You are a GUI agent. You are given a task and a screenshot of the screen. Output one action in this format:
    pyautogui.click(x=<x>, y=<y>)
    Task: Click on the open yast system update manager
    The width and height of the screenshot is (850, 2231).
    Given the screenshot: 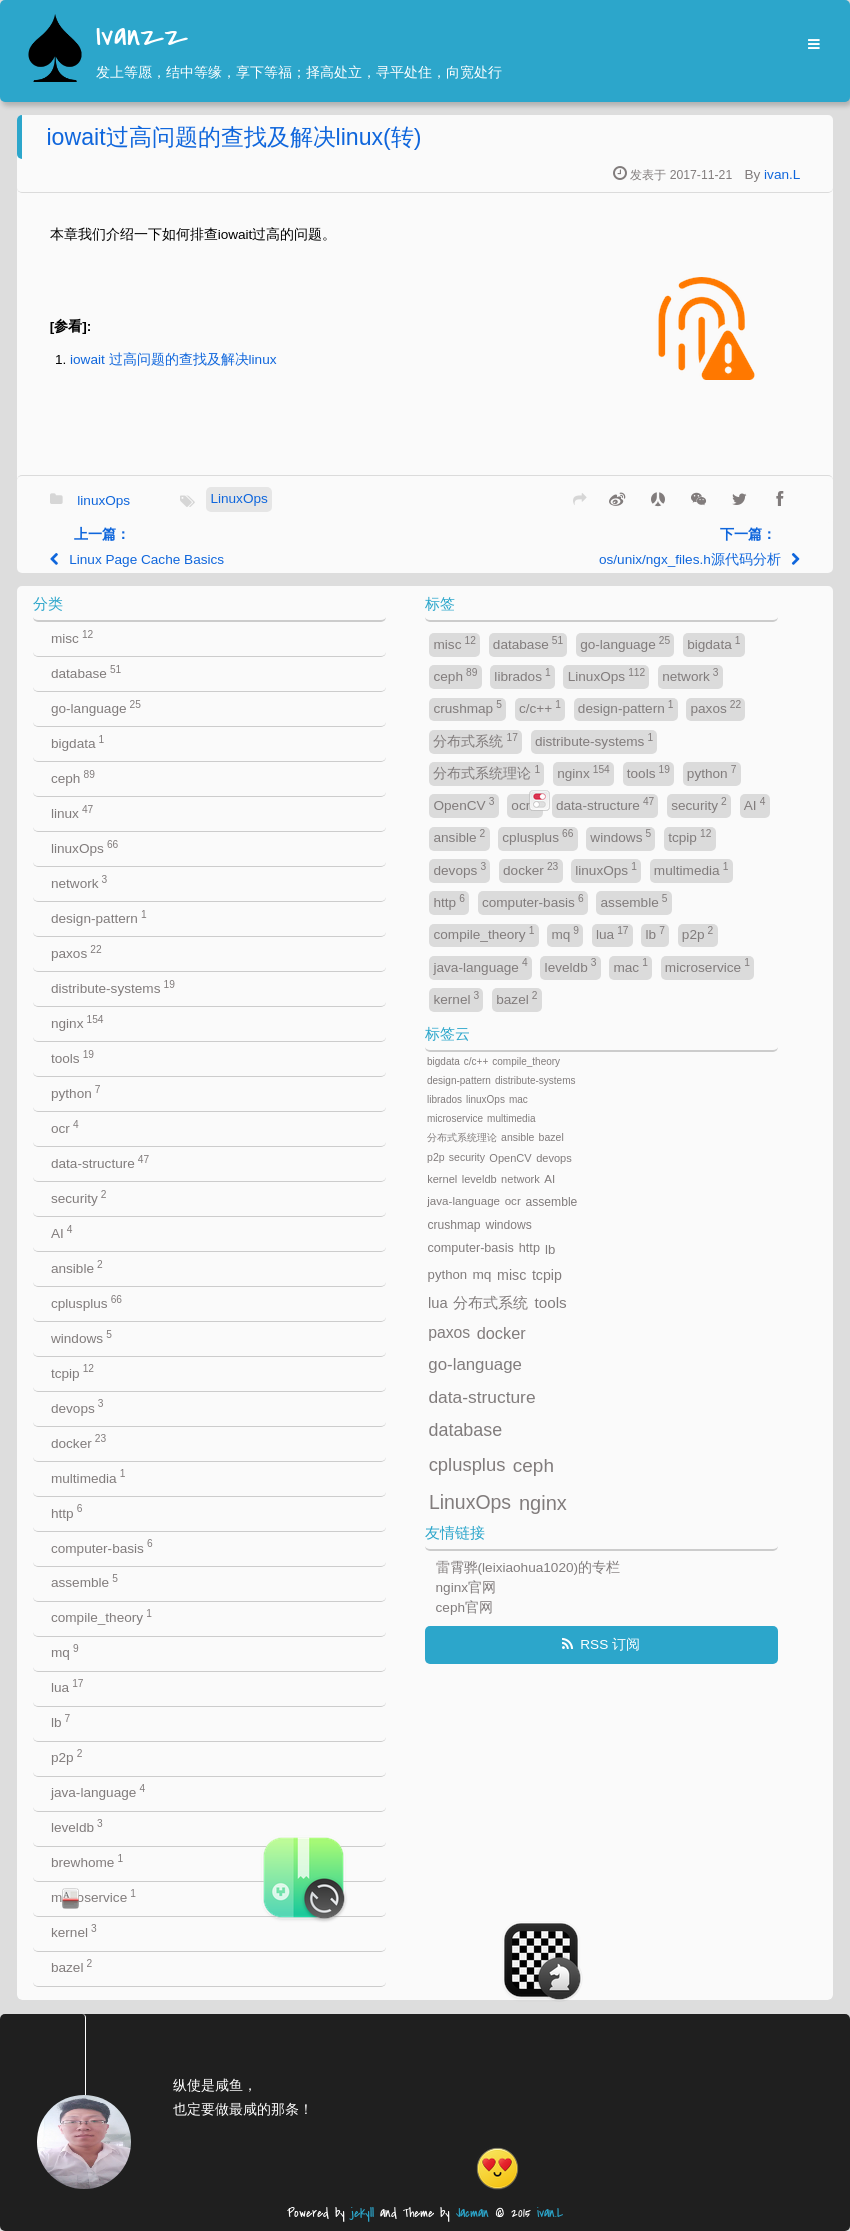 What is the action you would take?
    pyautogui.click(x=303, y=1877)
    